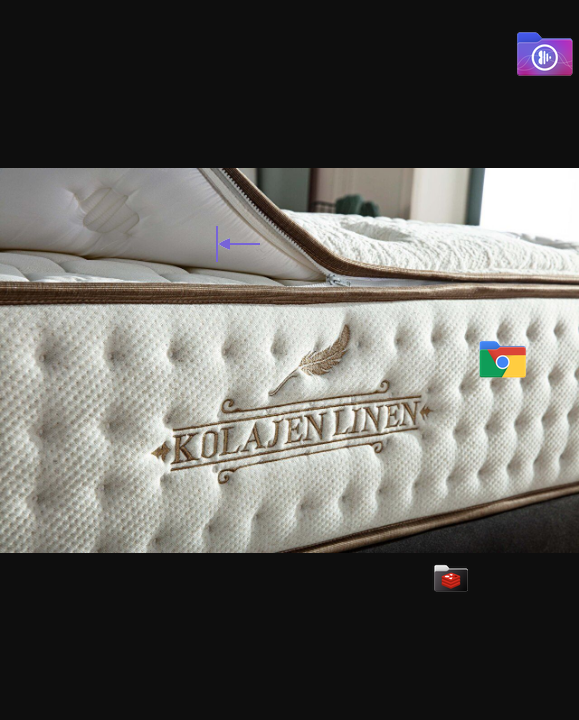 Image resolution: width=579 pixels, height=720 pixels. Describe the element at coordinates (451, 579) in the screenshot. I see `open redis database project folder` at that location.